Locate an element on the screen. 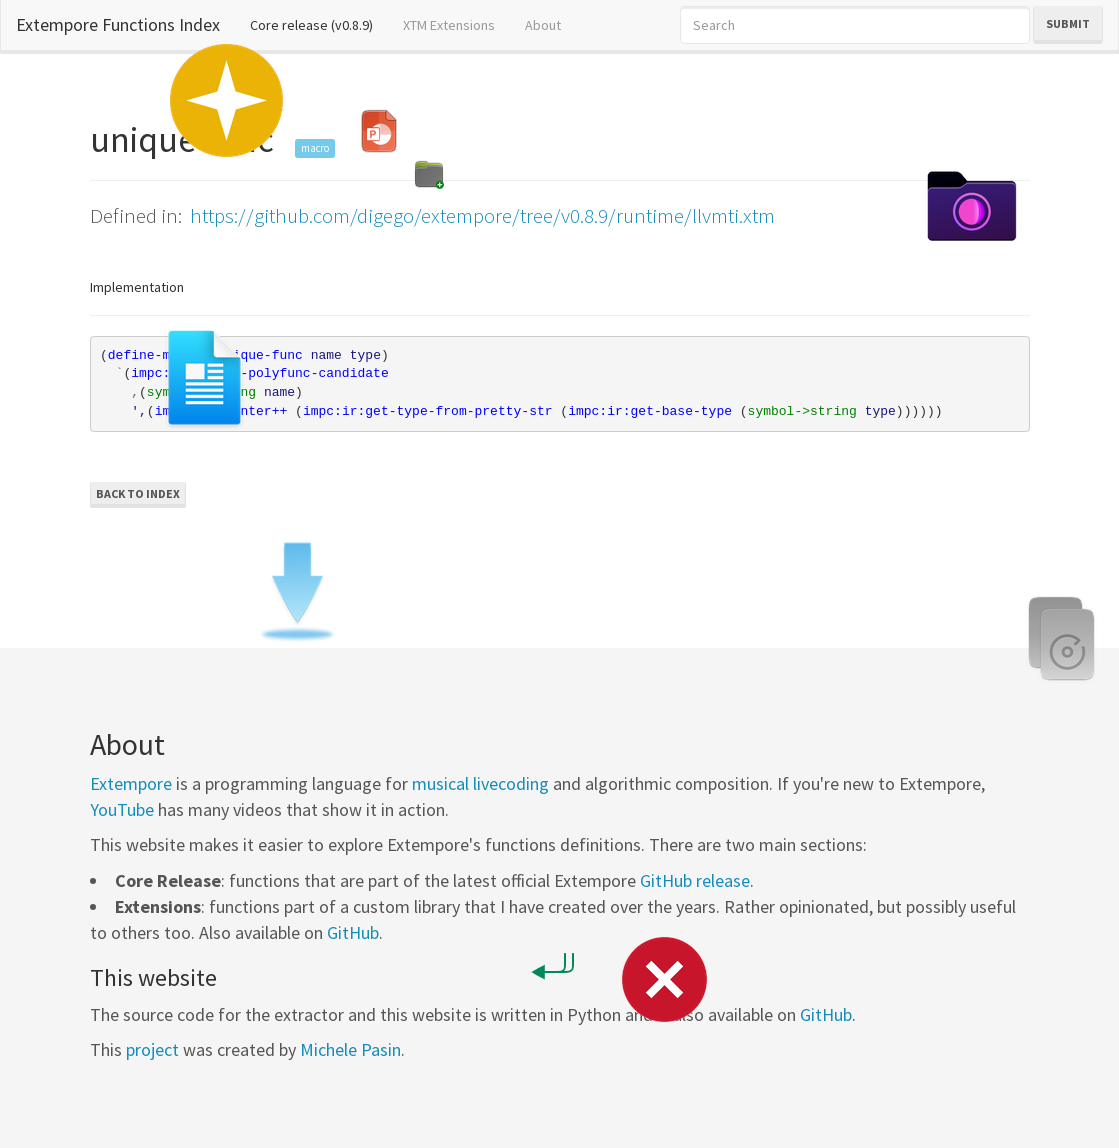 This screenshot has width=1119, height=1148. a google docs document file is located at coordinates (204, 379).